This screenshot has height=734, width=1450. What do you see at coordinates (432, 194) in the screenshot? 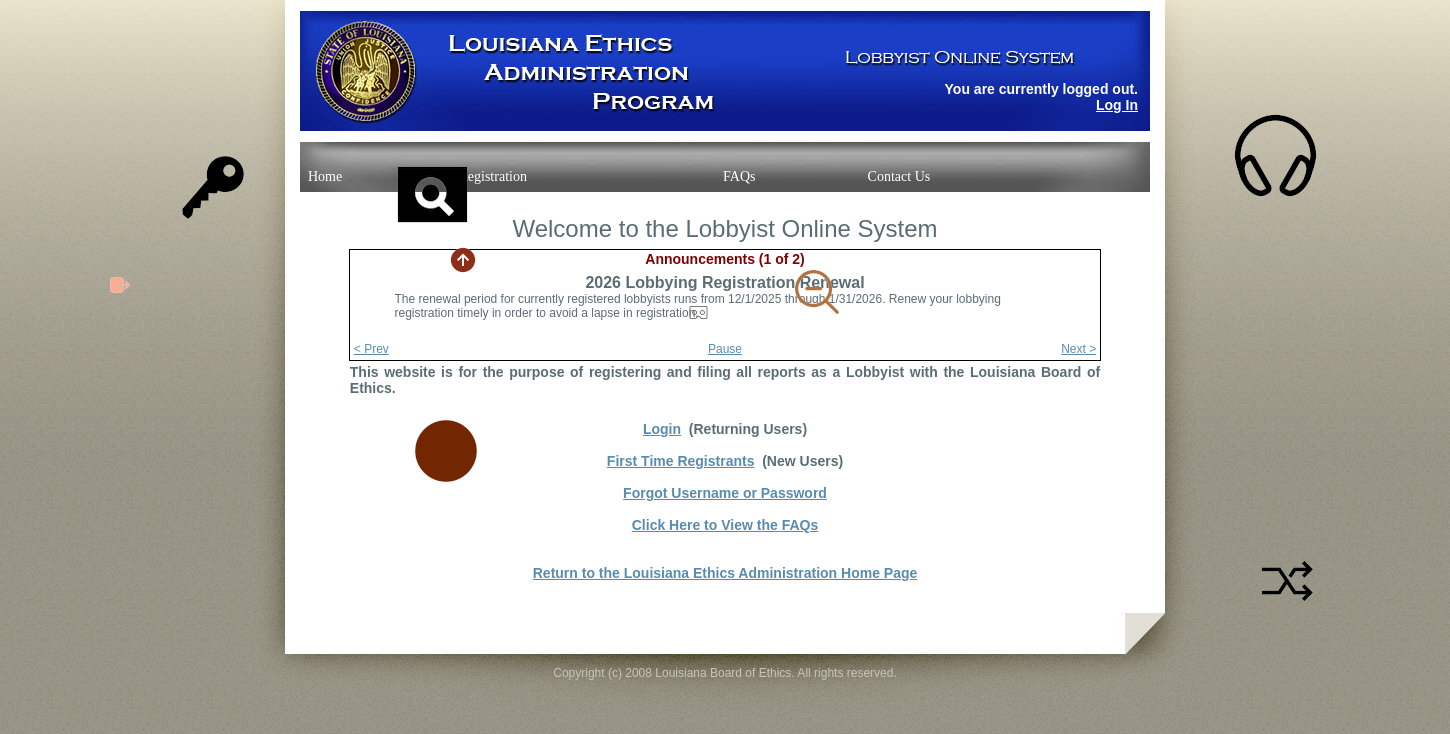
I see `search within the current page` at bounding box center [432, 194].